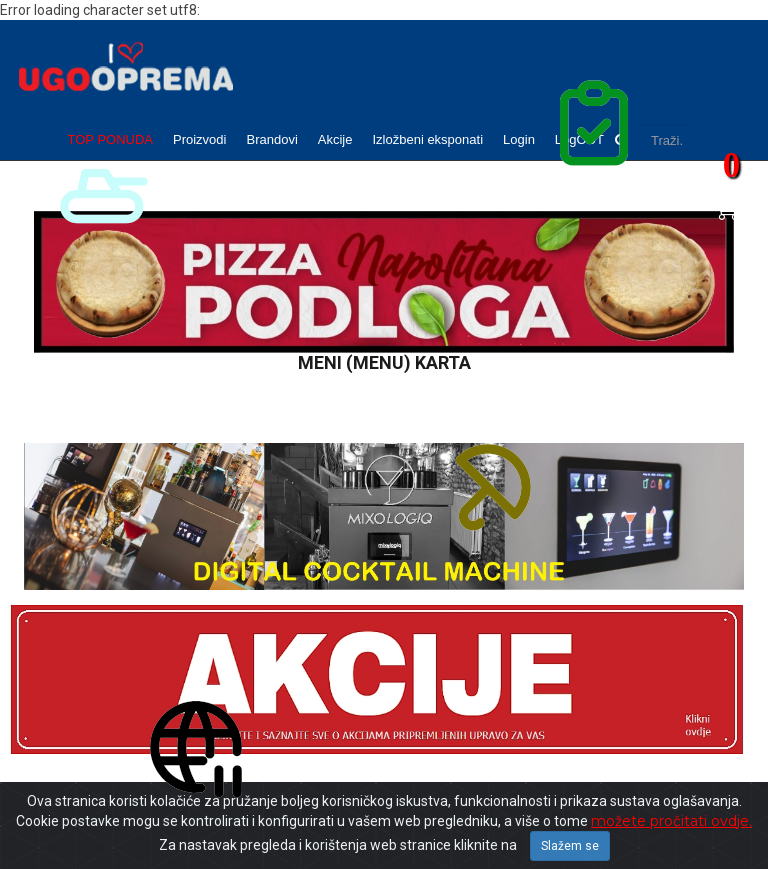 This screenshot has width=768, height=869. Describe the element at coordinates (594, 123) in the screenshot. I see `mark task as complete` at that location.